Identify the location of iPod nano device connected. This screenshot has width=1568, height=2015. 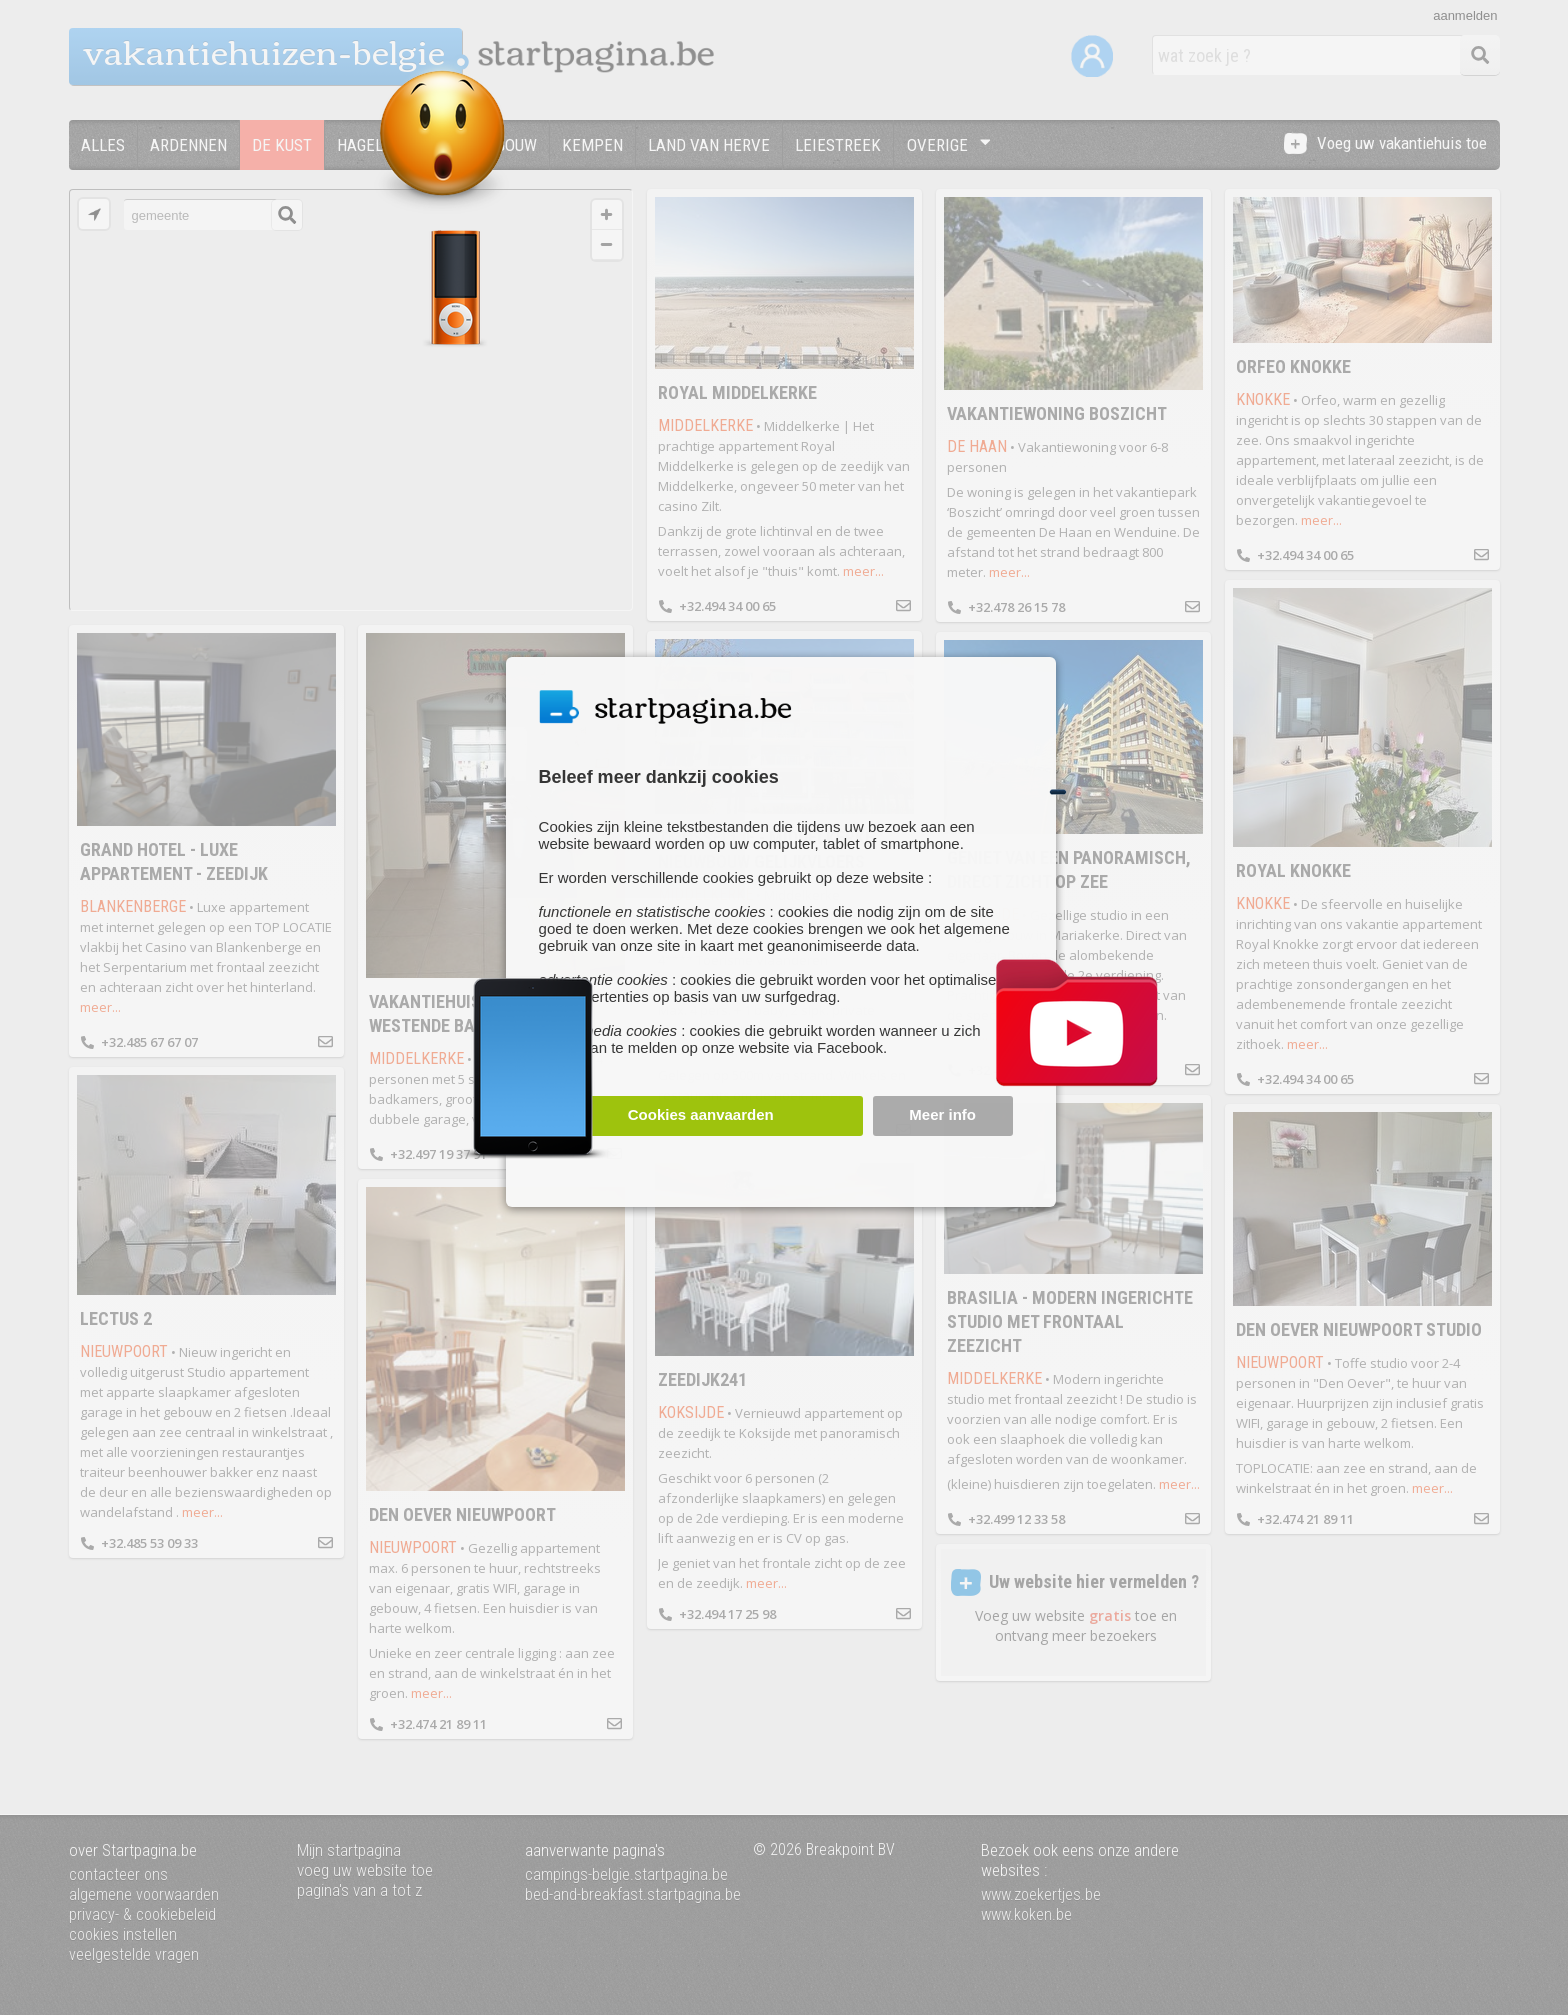
(455, 289).